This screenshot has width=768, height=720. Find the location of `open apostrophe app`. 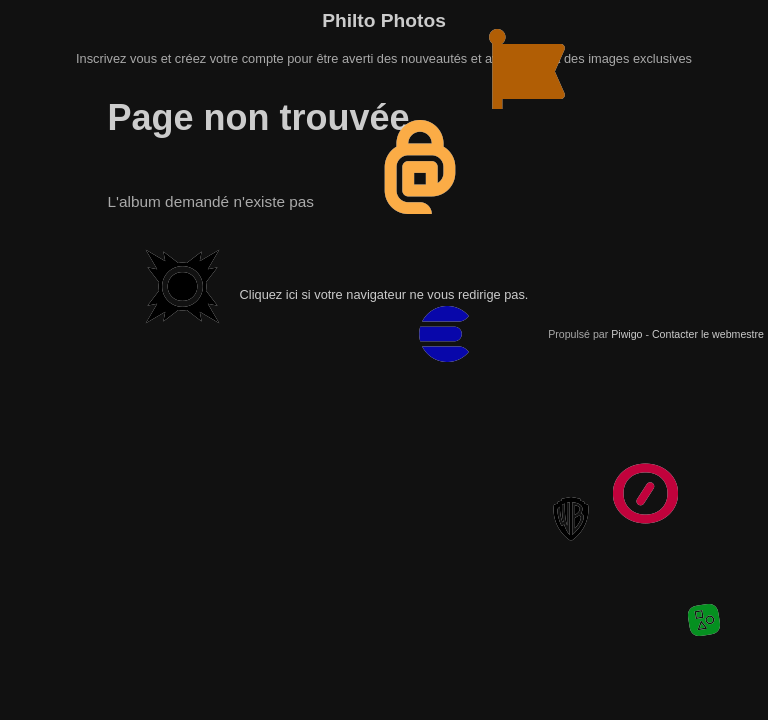

open apostrophe app is located at coordinates (704, 620).